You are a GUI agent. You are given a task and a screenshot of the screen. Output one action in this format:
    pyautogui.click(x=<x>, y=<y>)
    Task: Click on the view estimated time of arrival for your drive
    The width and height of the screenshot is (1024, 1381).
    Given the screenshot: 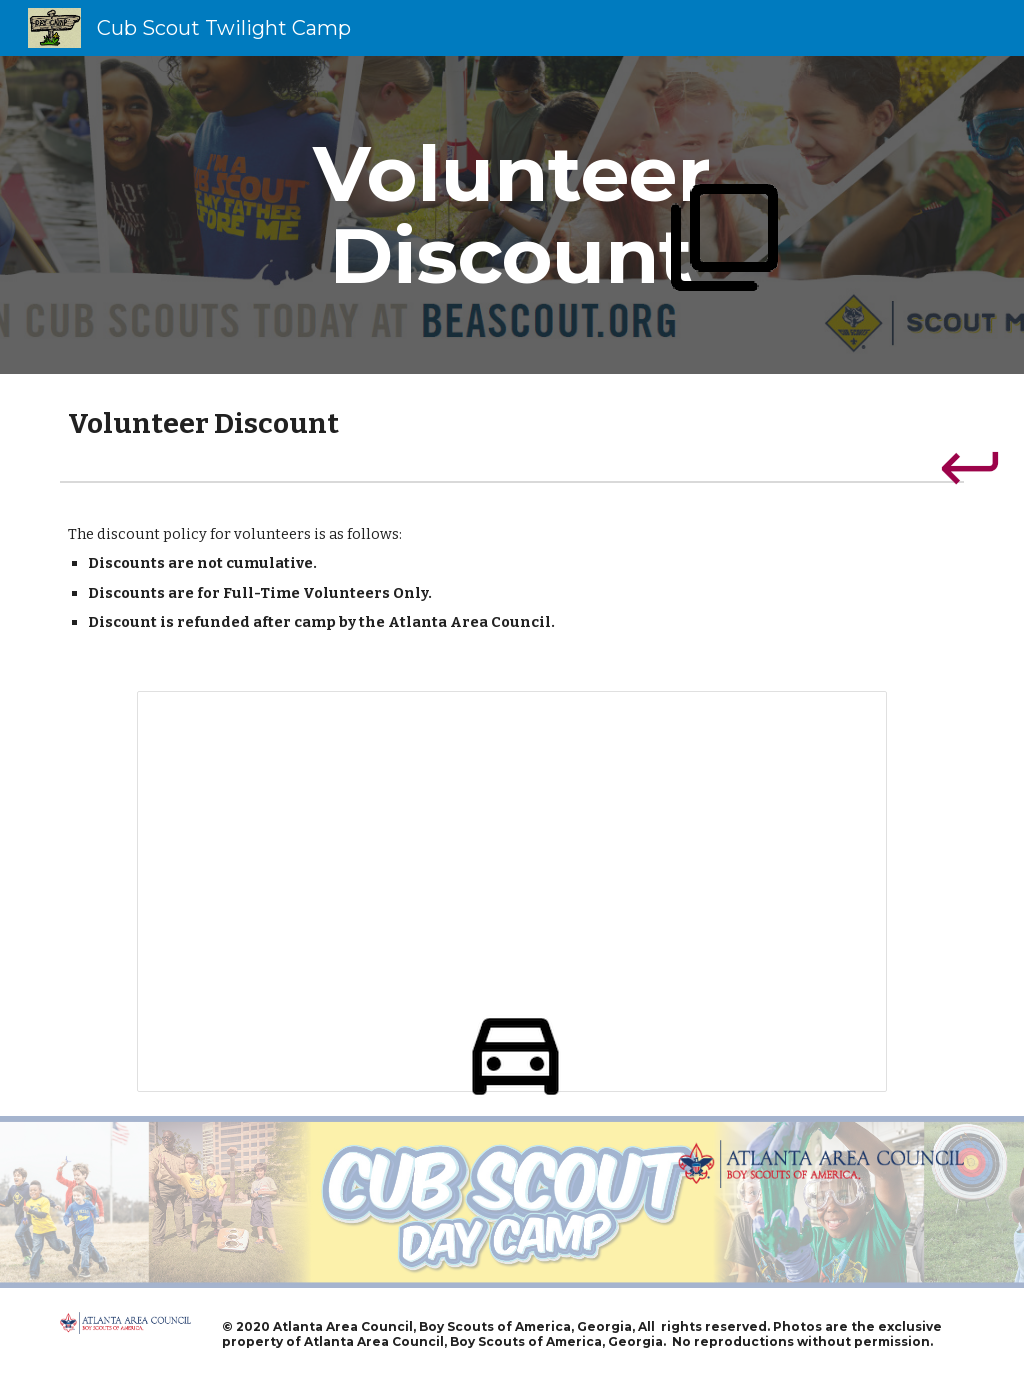 What is the action you would take?
    pyautogui.click(x=515, y=1056)
    